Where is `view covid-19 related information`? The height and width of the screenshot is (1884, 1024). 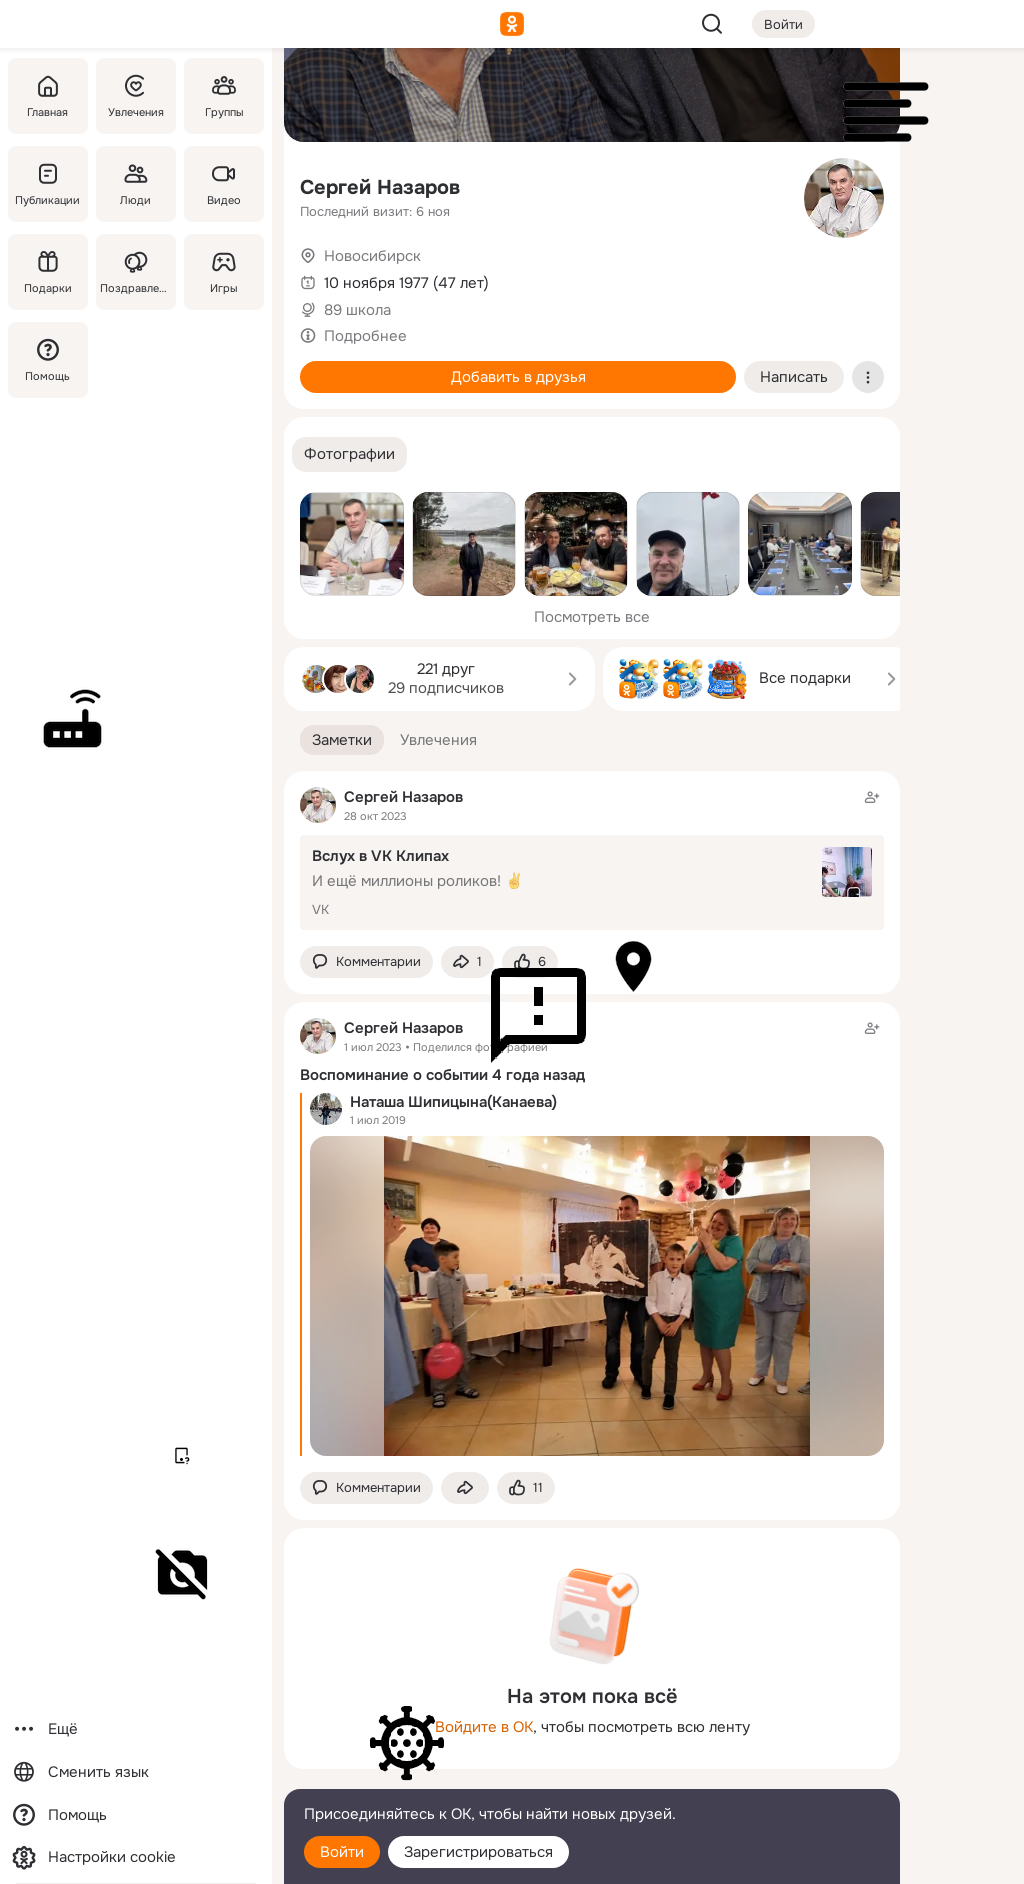 view covid-19 related information is located at coordinates (407, 1743).